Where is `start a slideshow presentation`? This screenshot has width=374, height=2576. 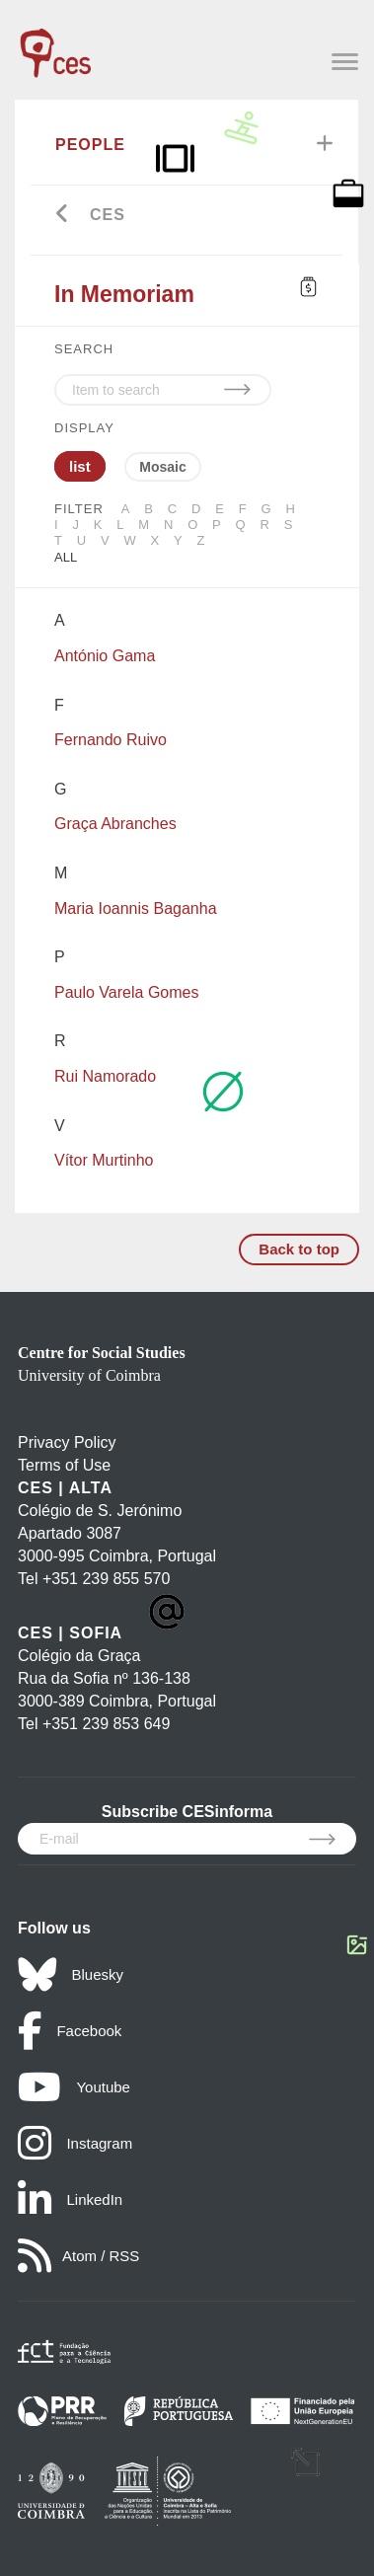 start a slideshow presentation is located at coordinates (175, 158).